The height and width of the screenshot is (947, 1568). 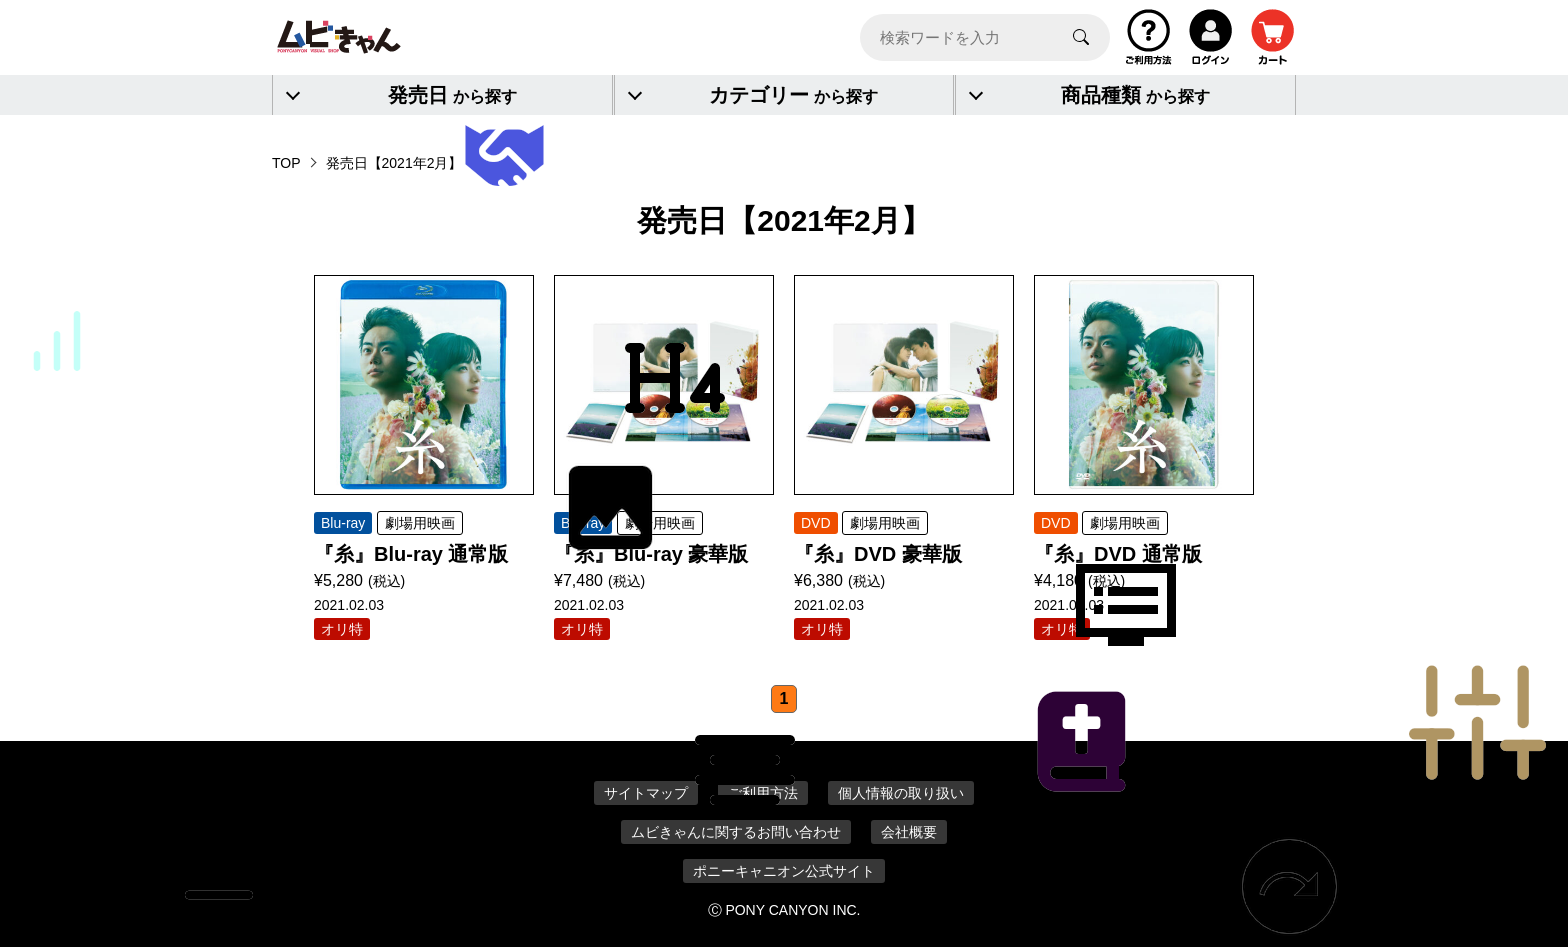 What do you see at coordinates (610, 507) in the screenshot?
I see `insert or add an image` at bounding box center [610, 507].